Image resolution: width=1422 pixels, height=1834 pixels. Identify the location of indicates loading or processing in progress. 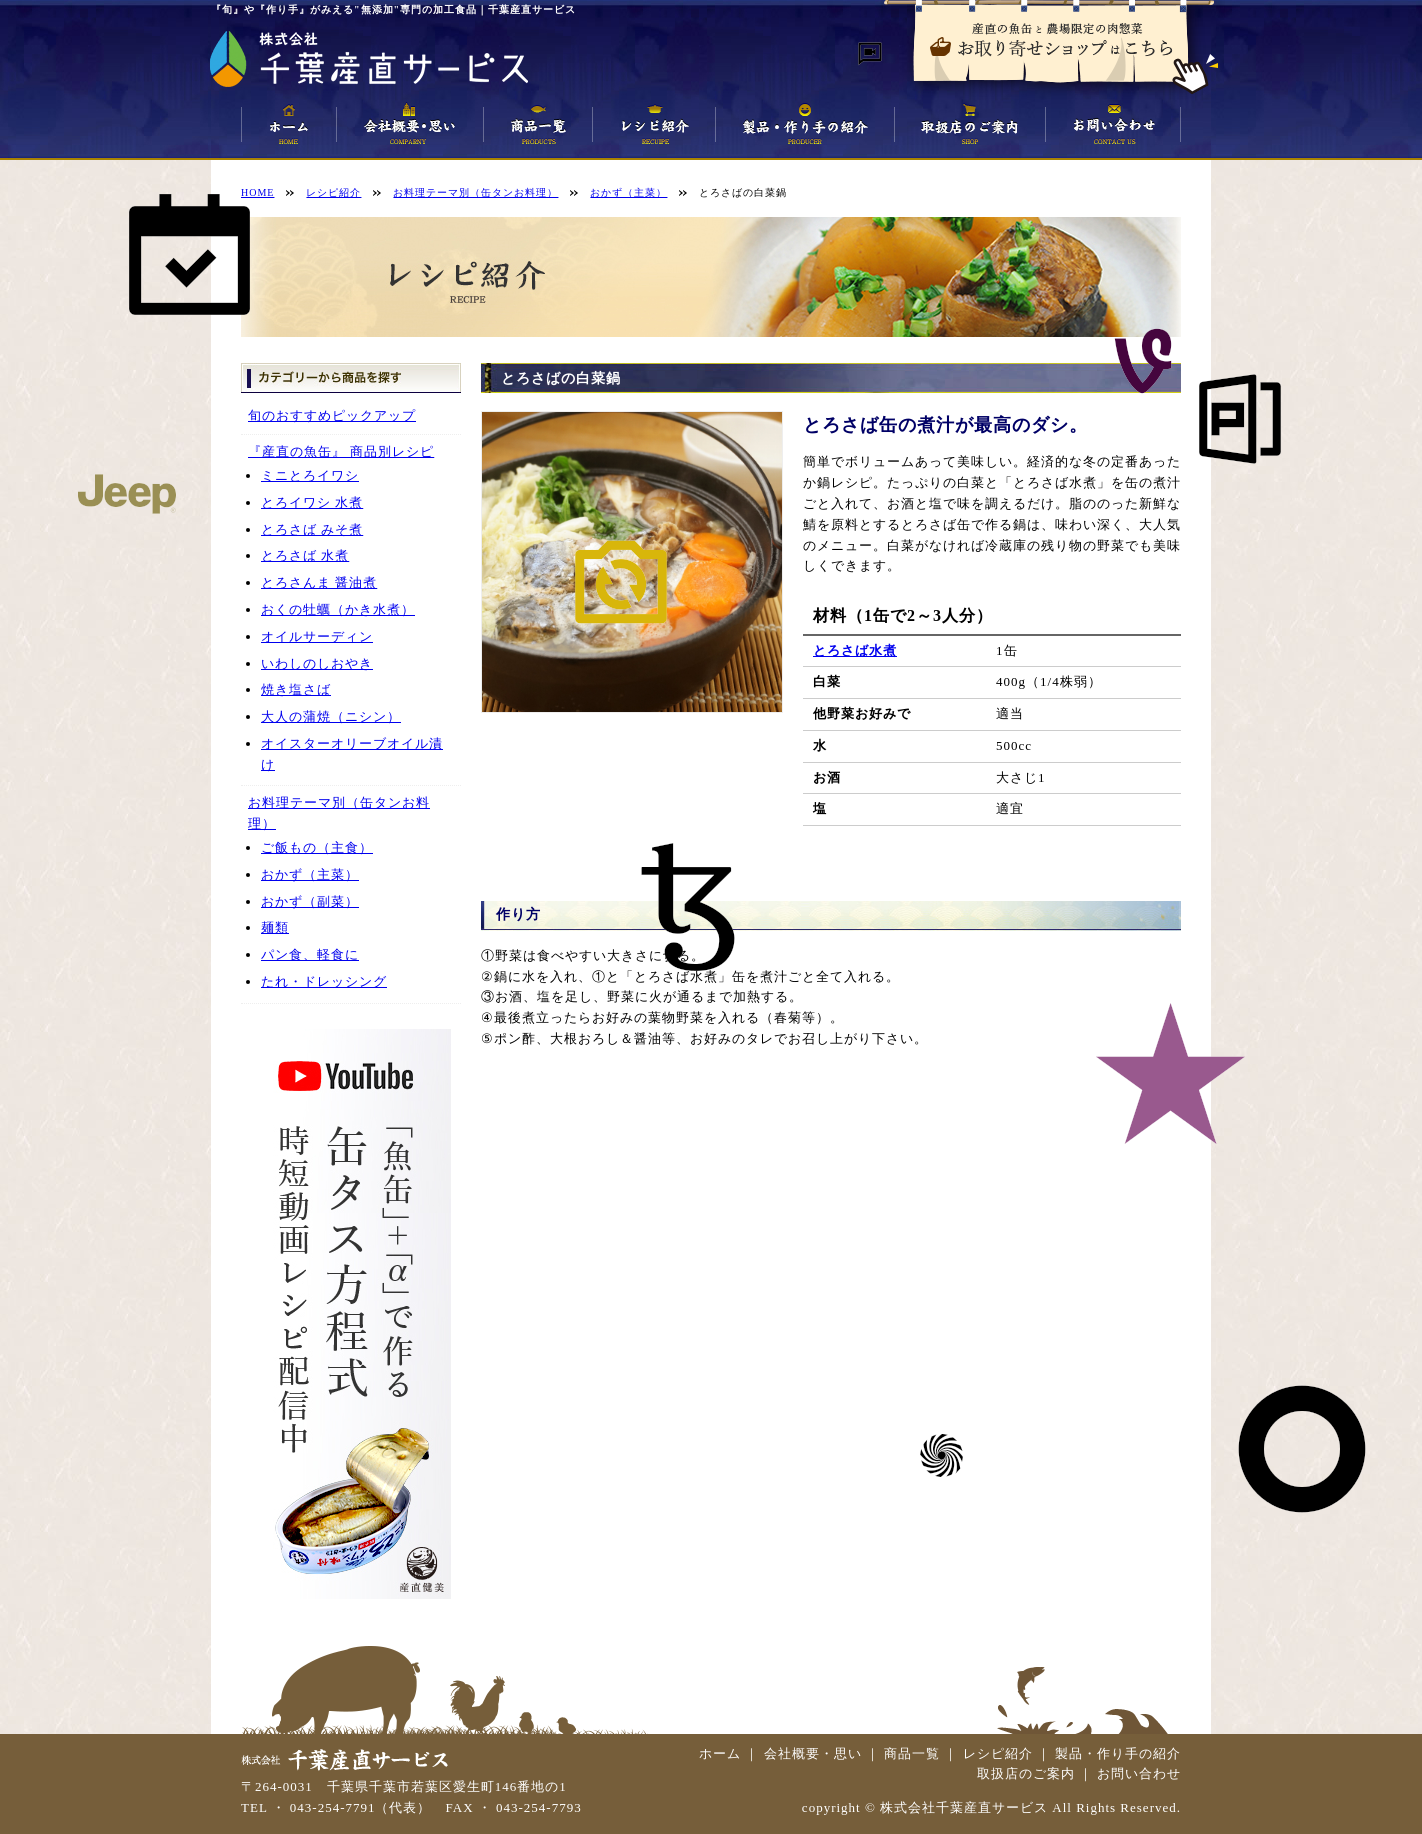
(1302, 1449).